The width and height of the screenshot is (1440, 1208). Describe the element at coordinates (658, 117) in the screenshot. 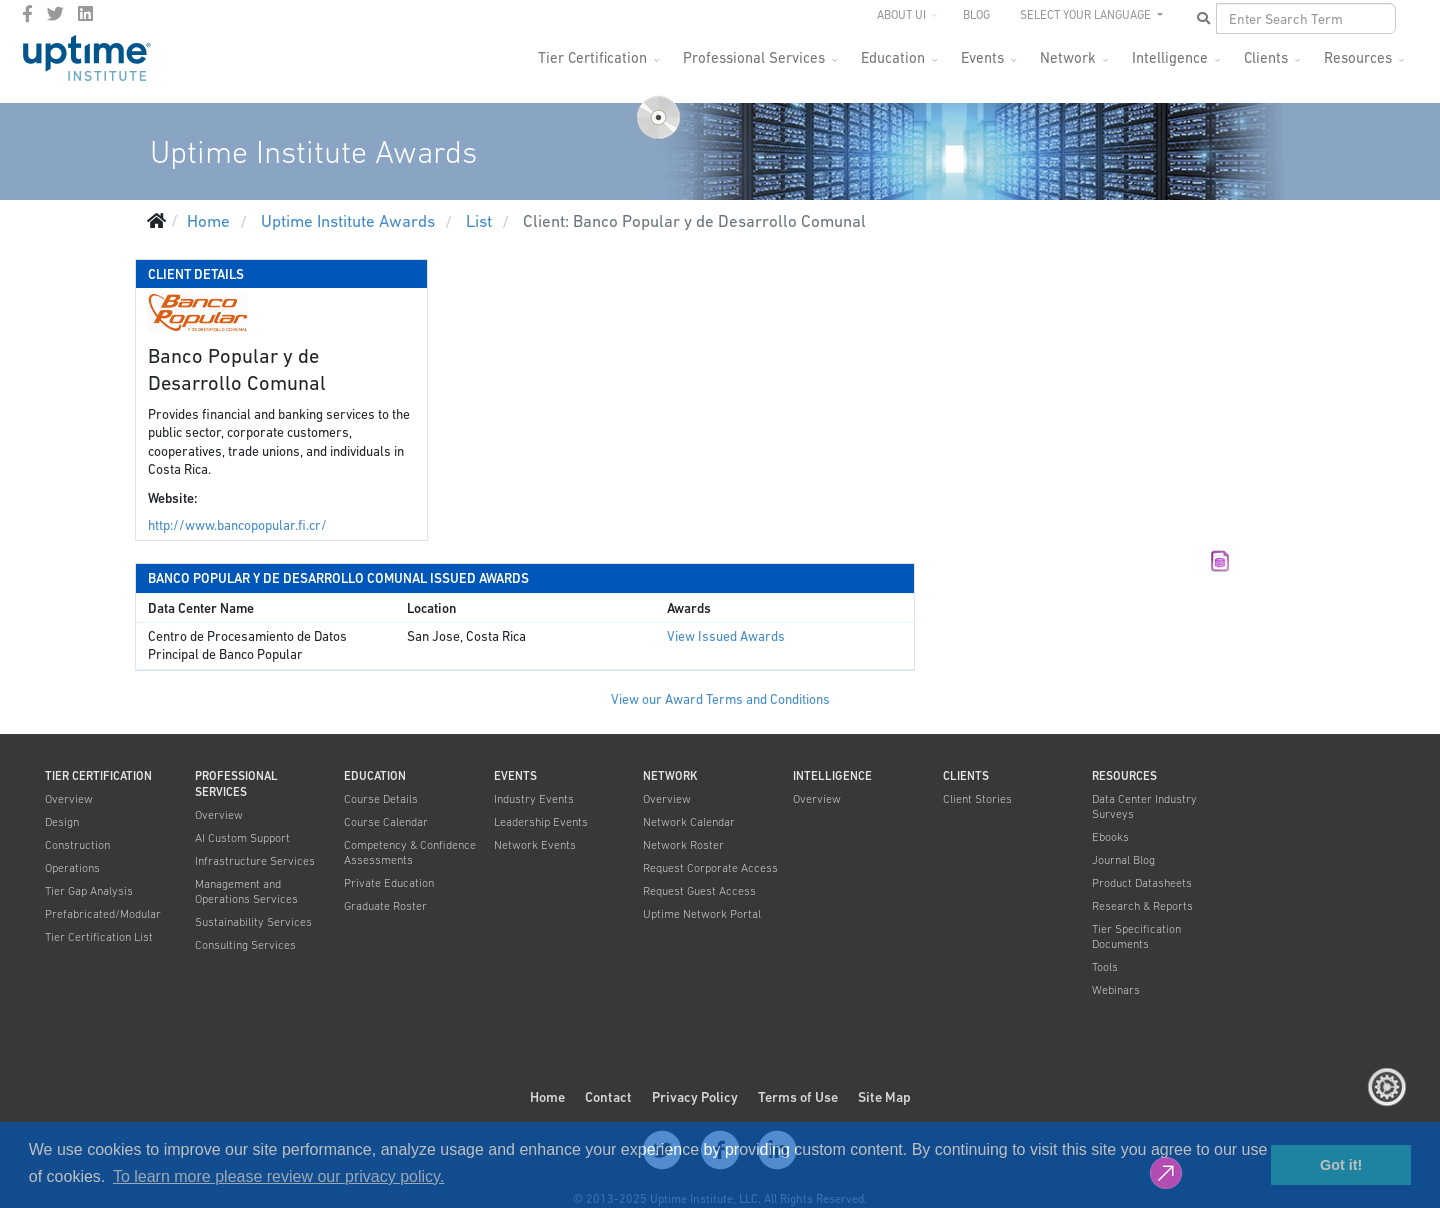

I see `access audio CD drive` at that location.